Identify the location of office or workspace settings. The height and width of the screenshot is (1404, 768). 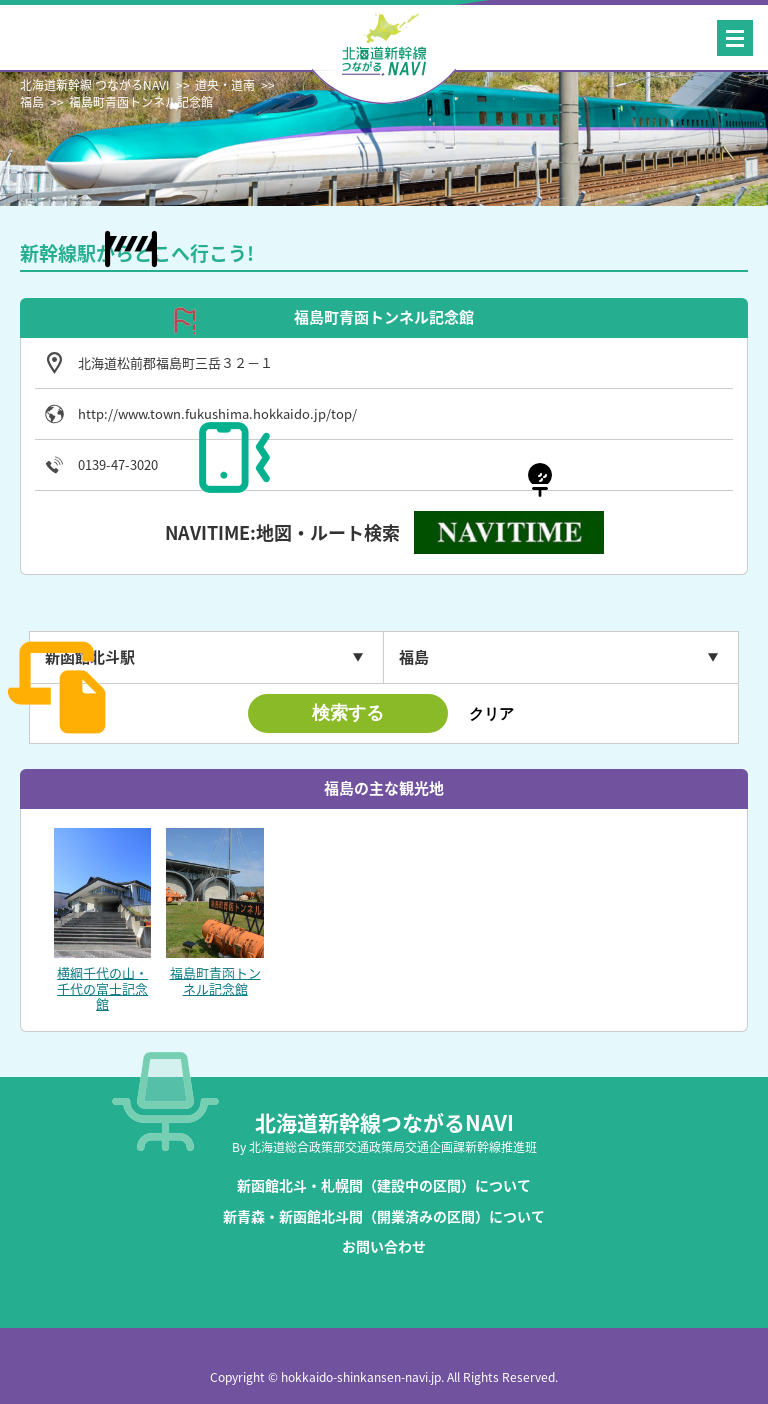
(165, 1101).